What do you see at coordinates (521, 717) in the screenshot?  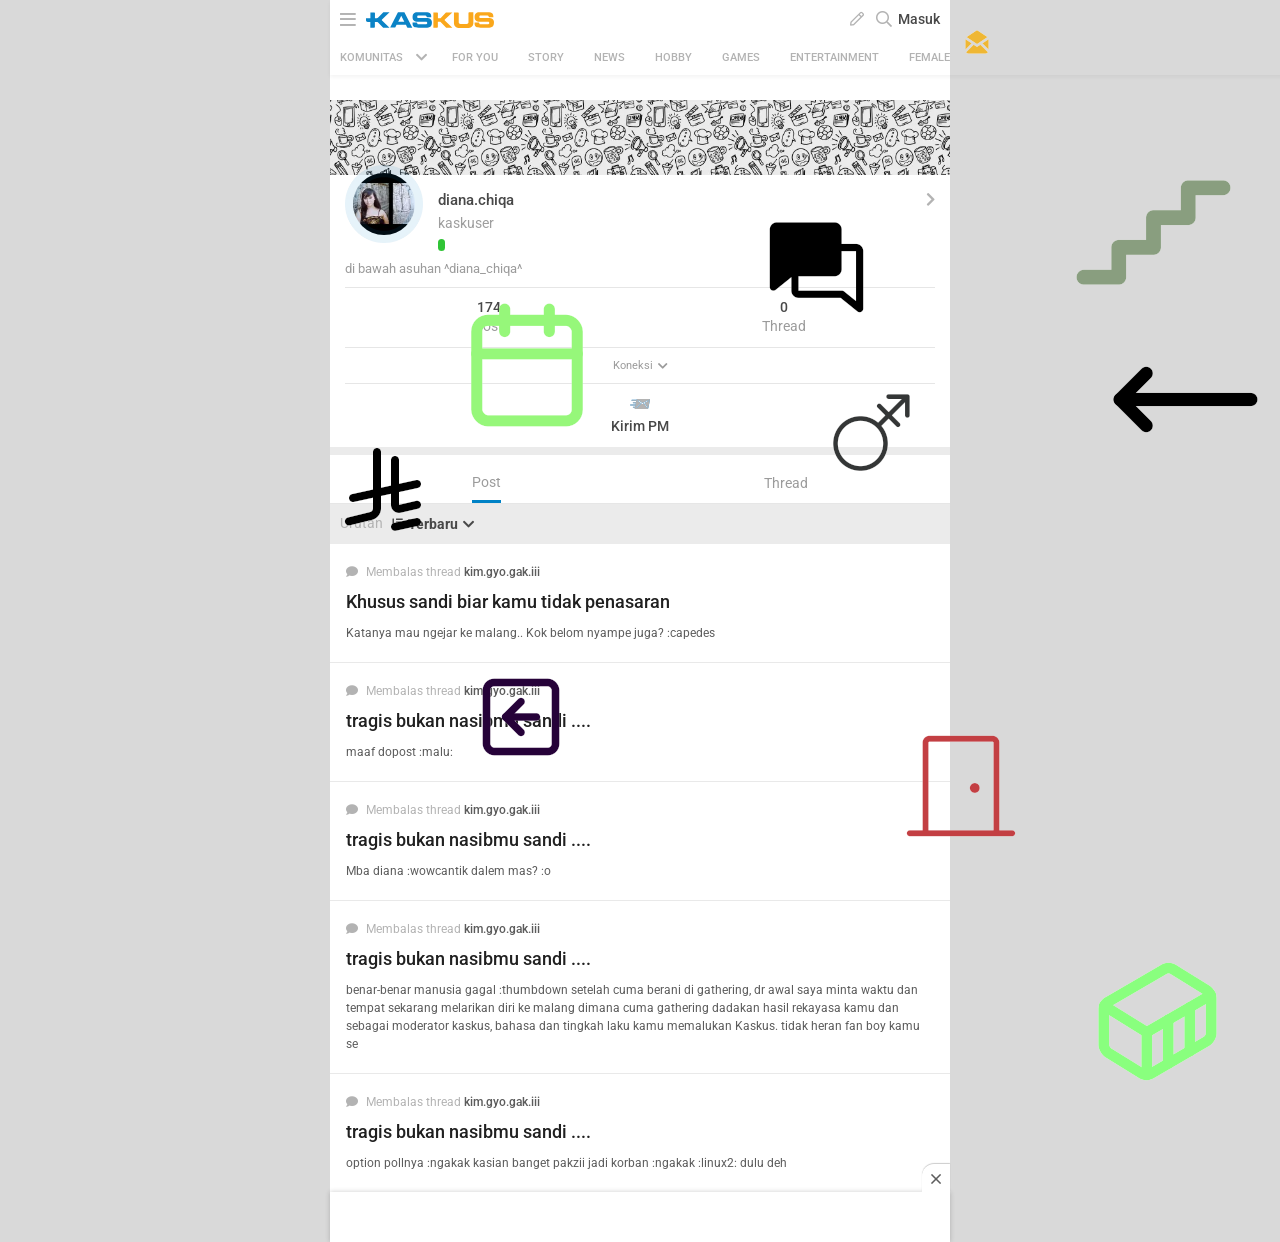 I see `go back to the previous screen` at bounding box center [521, 717].